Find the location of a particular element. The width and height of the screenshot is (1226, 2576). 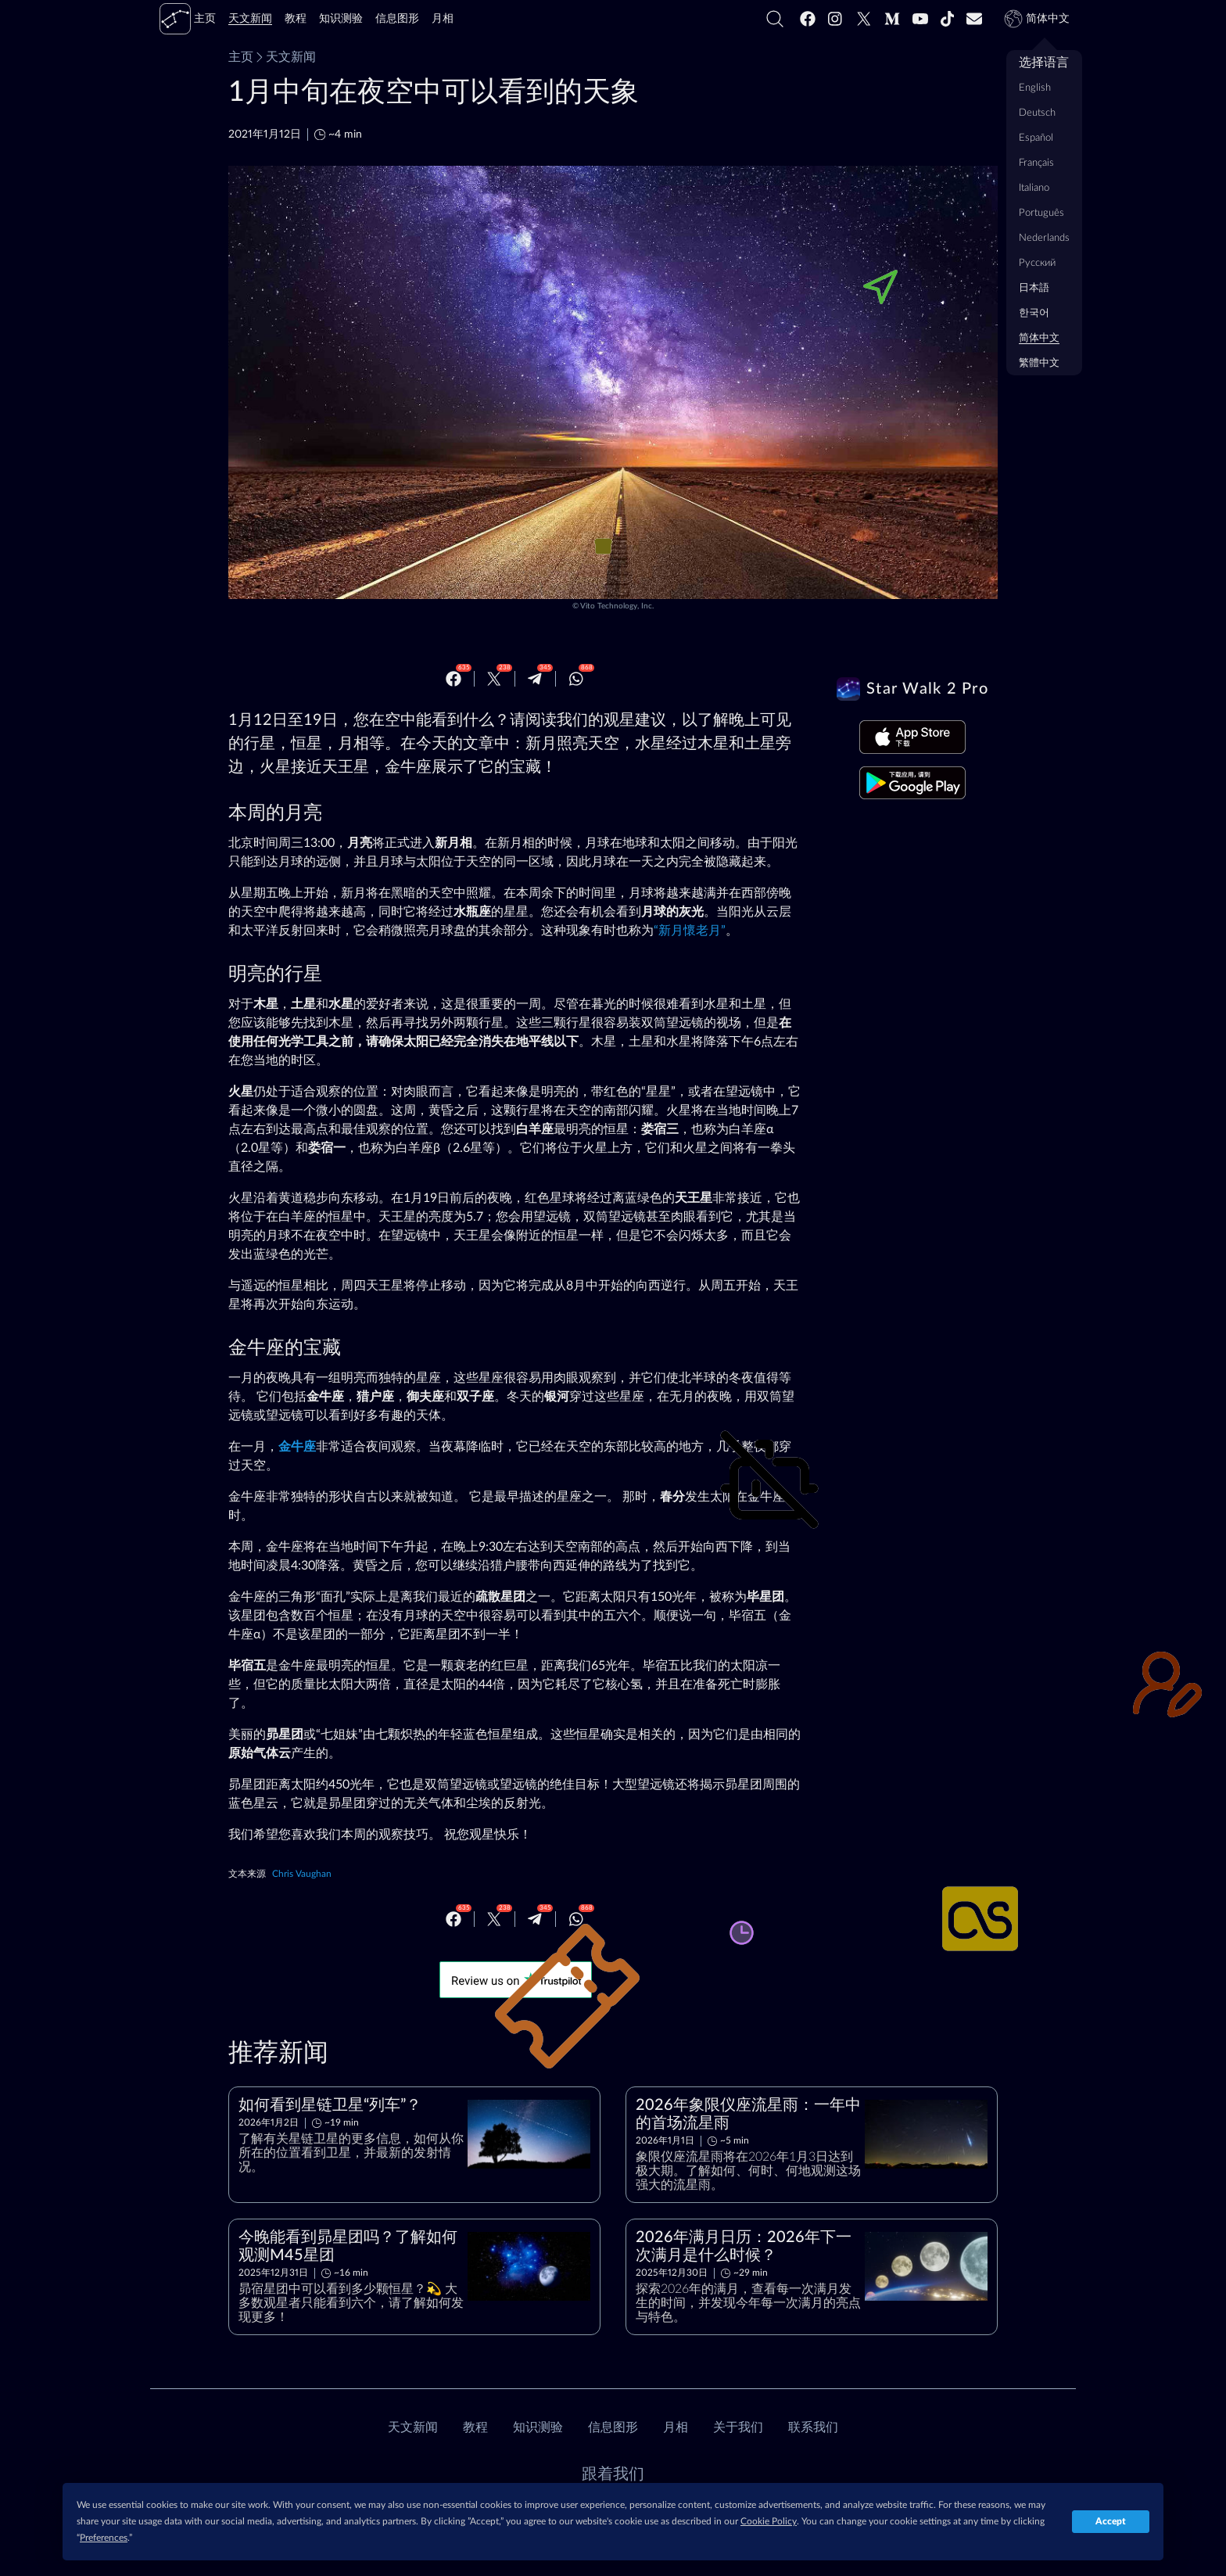

disable bot or AI assistant is located at coordinates (769, 1480).